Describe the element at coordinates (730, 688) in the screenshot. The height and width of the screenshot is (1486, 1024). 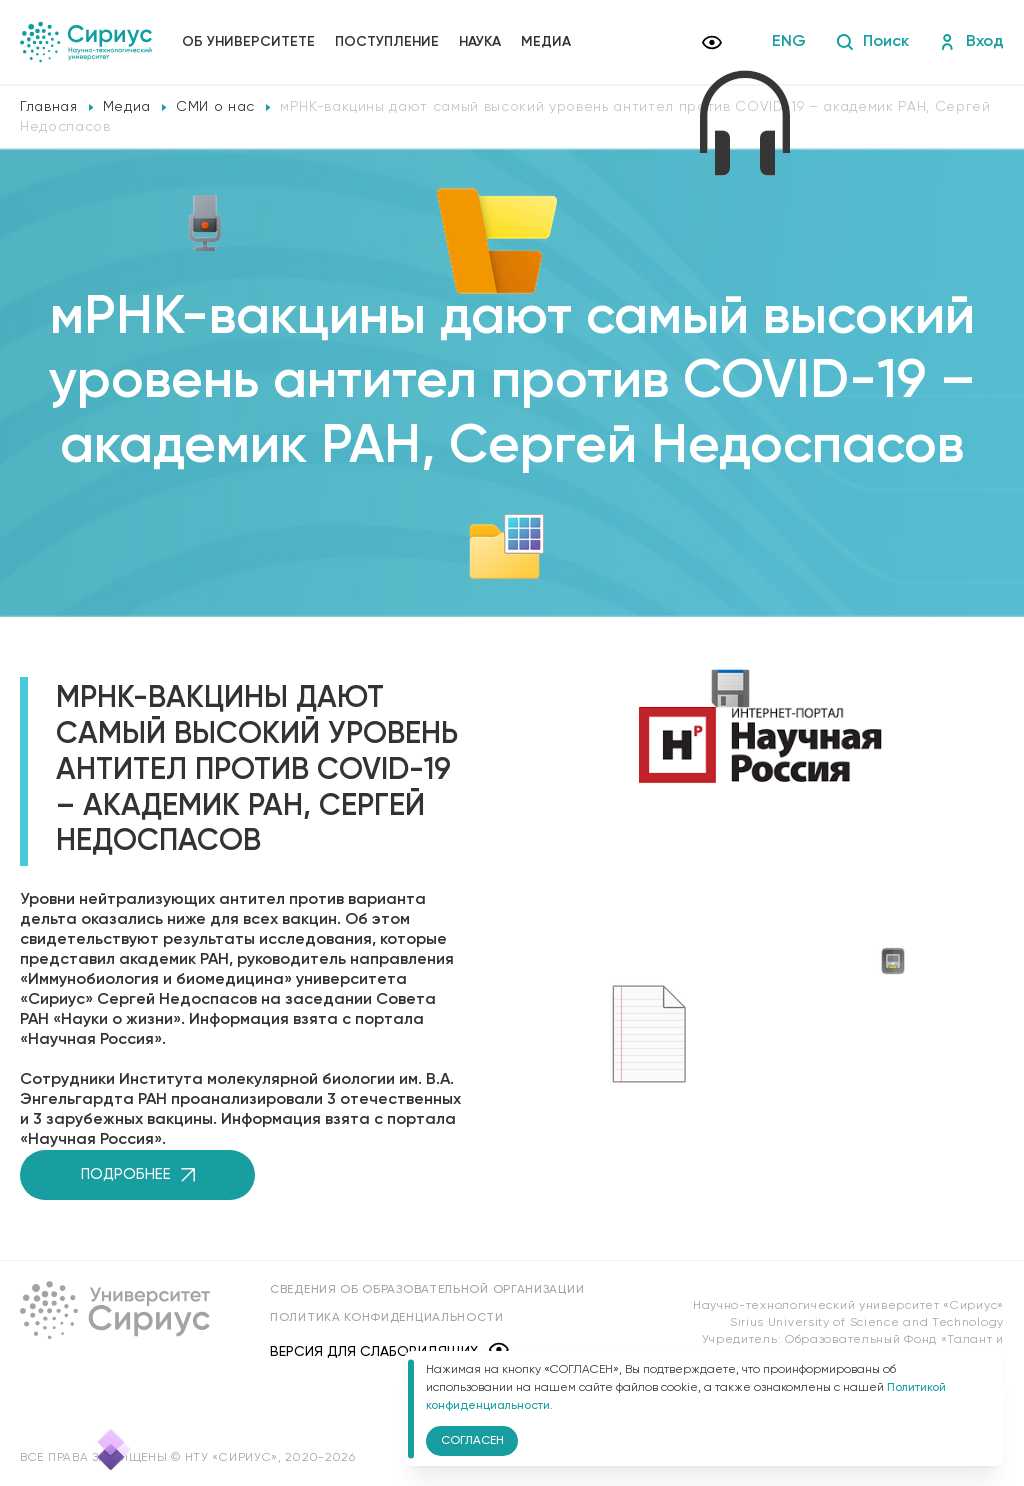
I see `save the current file or document` at that location.